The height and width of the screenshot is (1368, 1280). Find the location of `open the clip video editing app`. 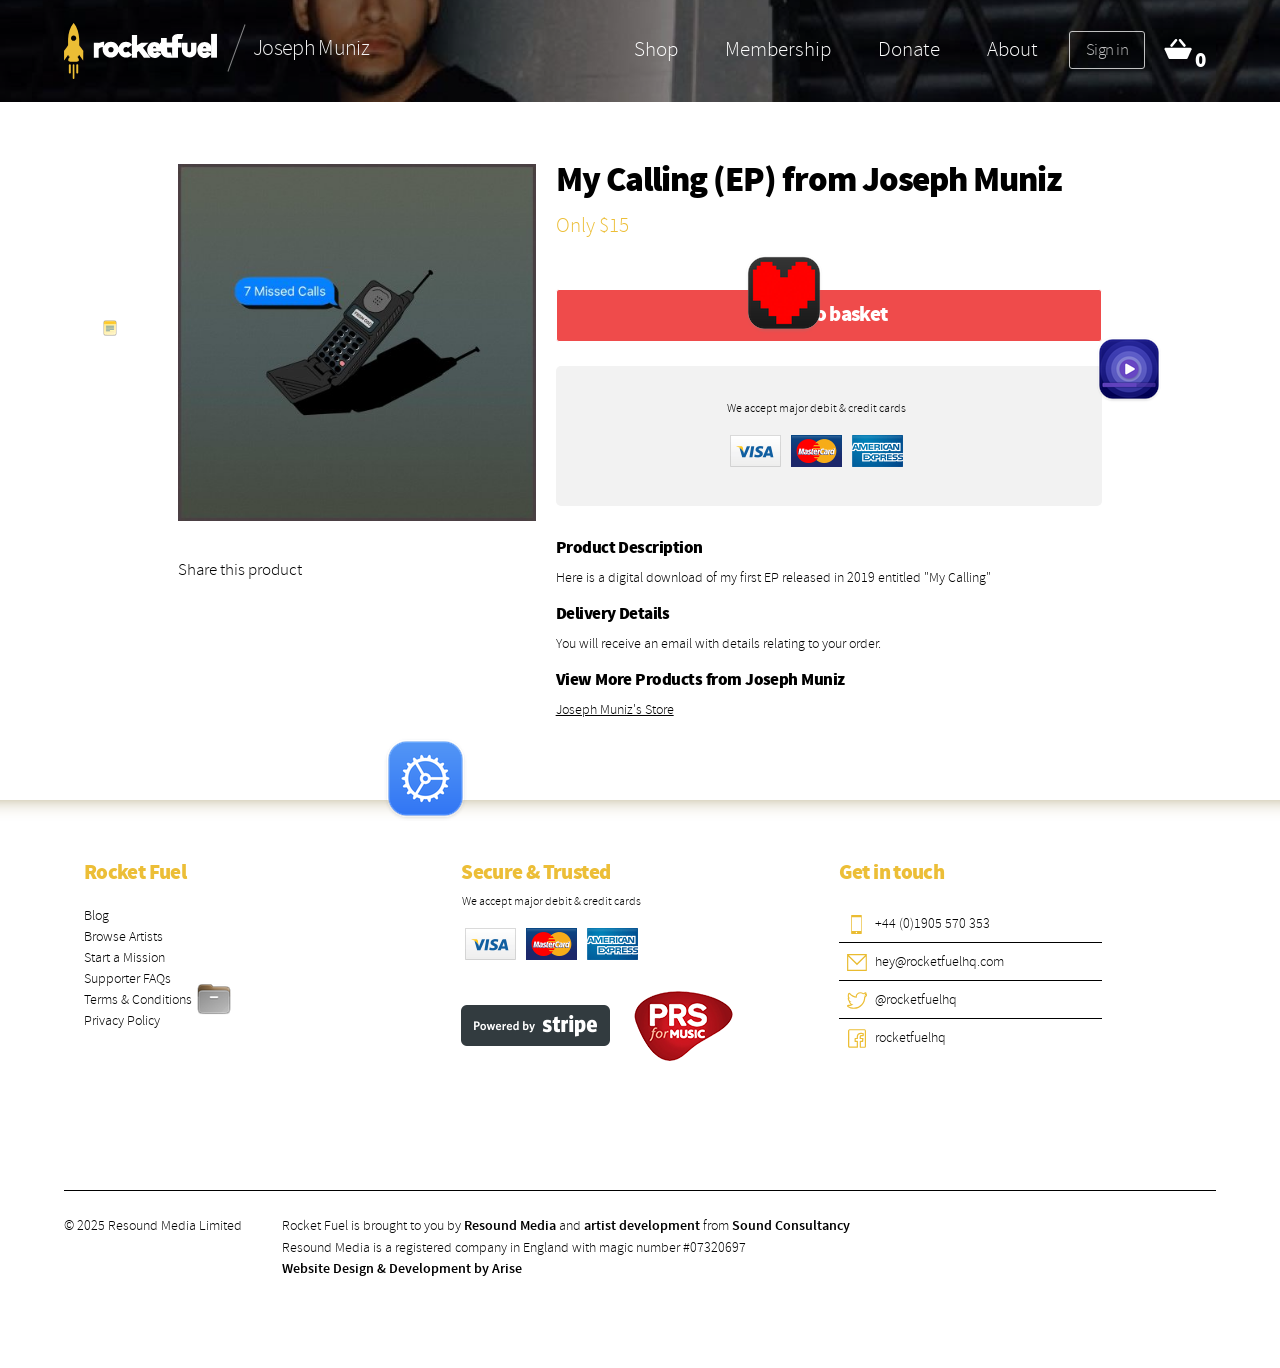

open the clip video editing app is located at coordinates (1129, 369).